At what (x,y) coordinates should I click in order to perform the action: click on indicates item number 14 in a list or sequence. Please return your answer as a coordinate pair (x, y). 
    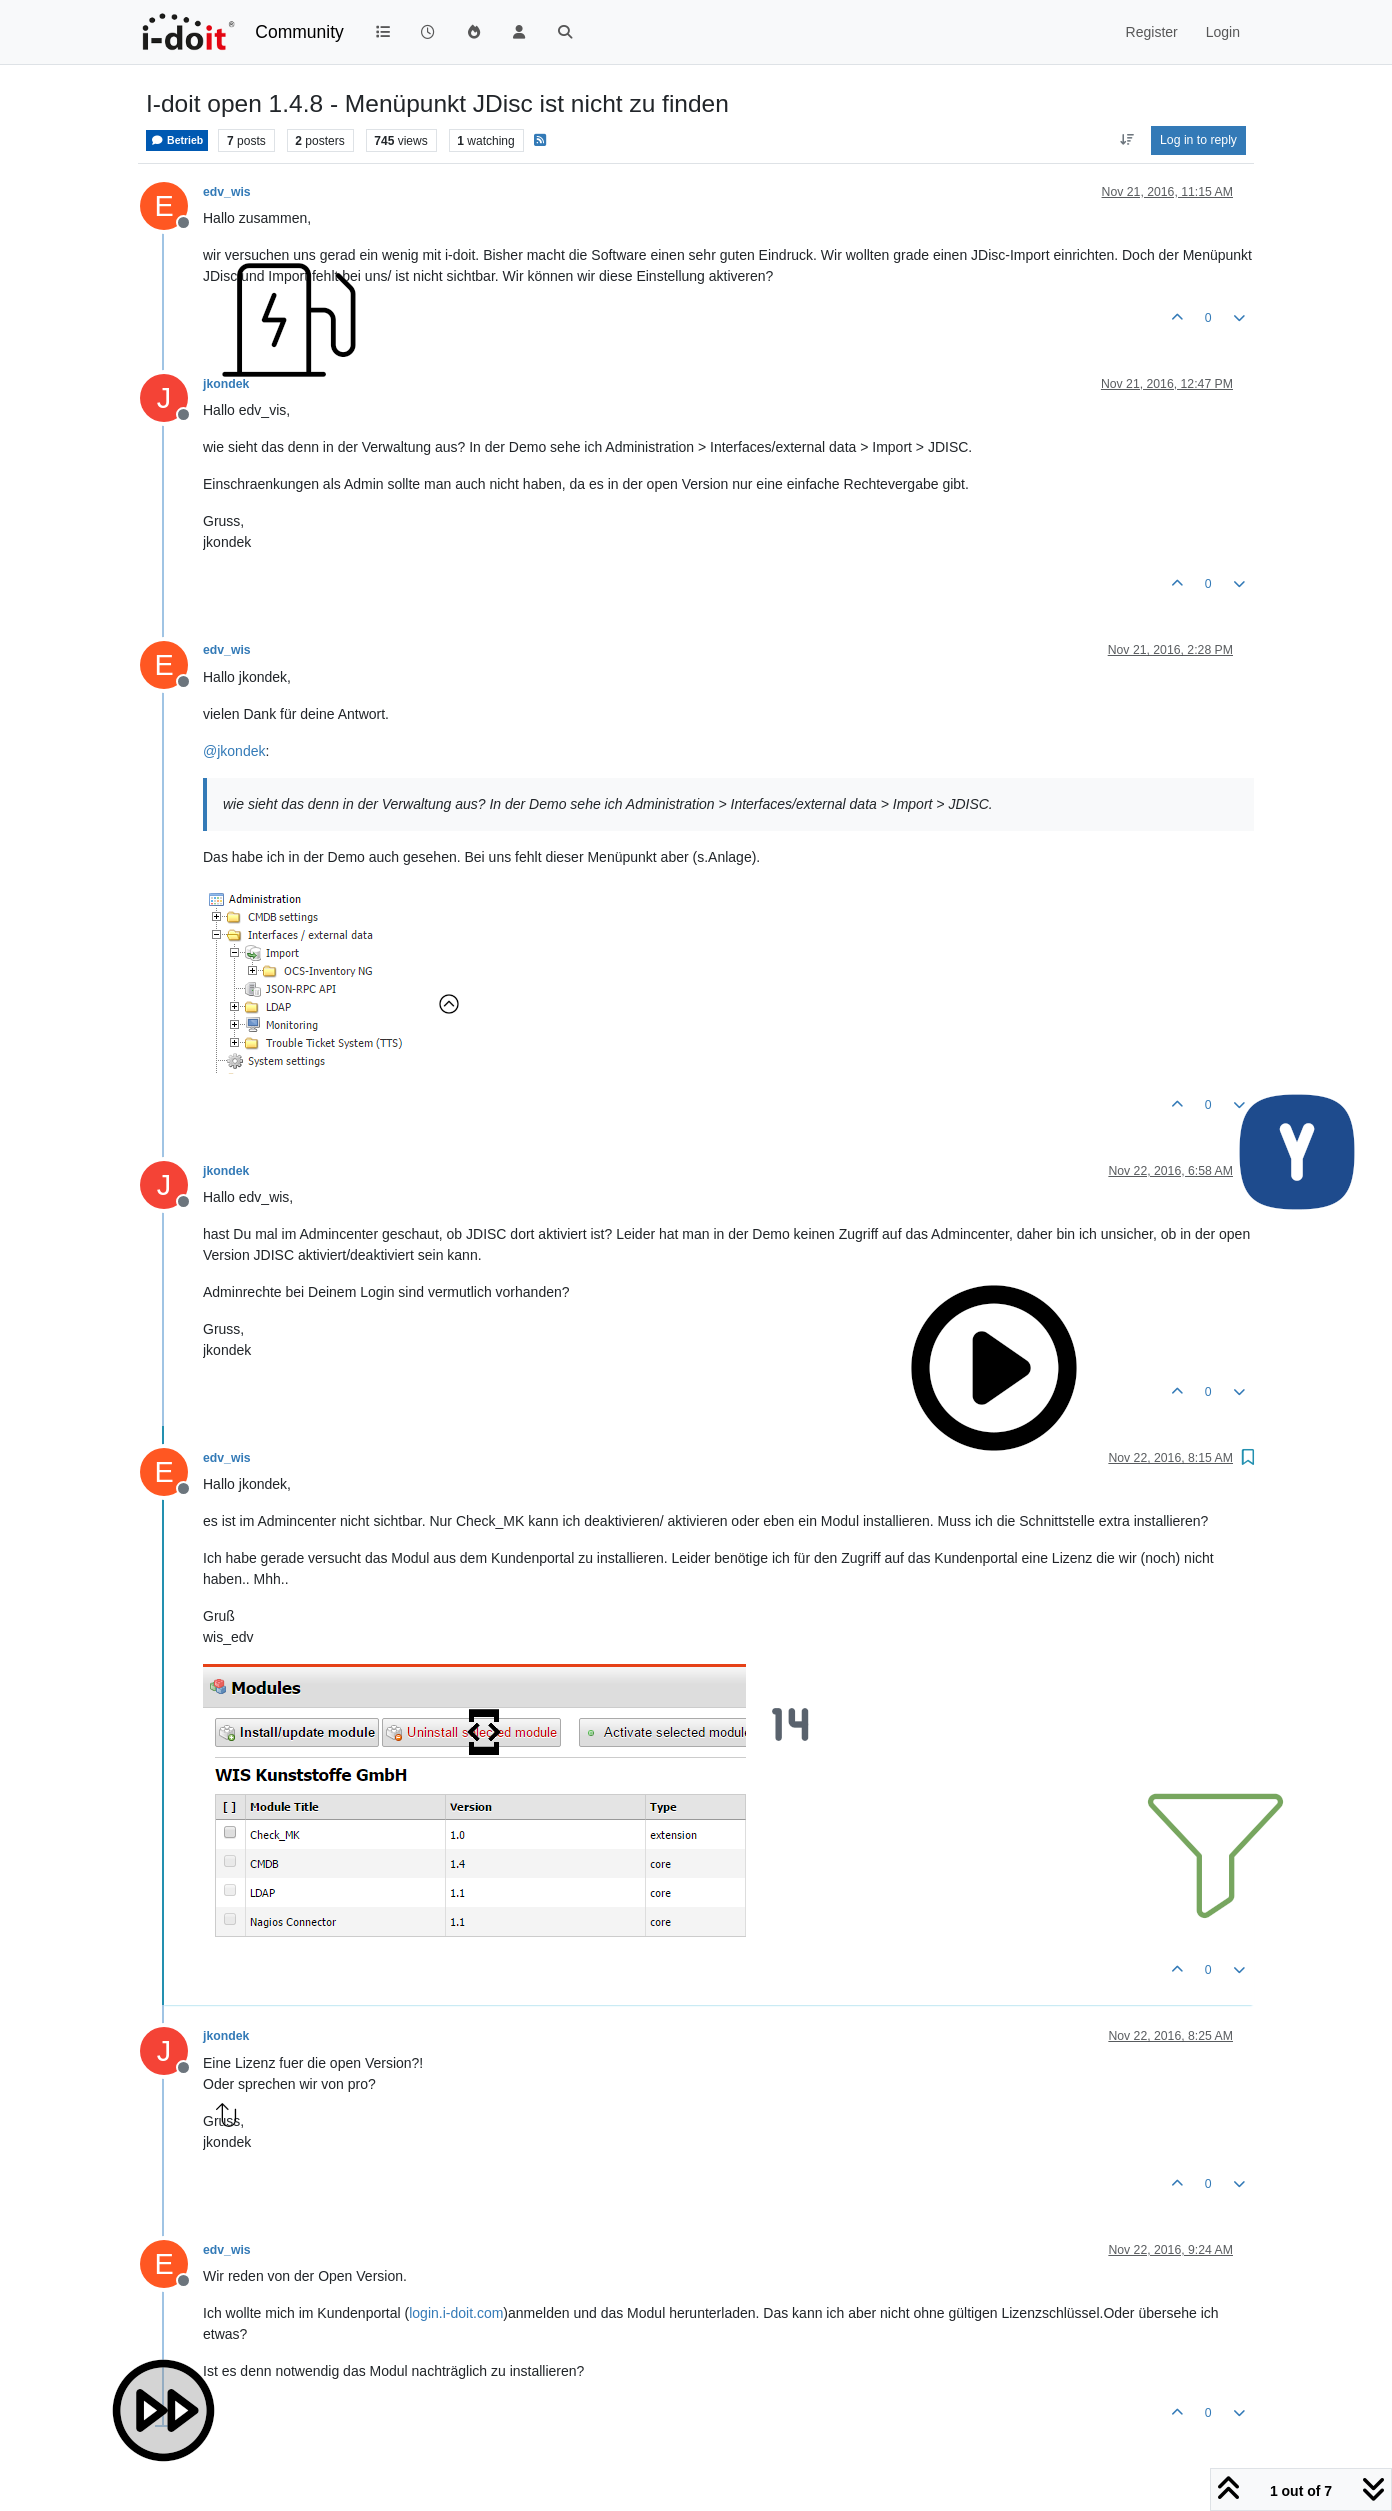
    Looking at the image, I should click on (788, 1724).